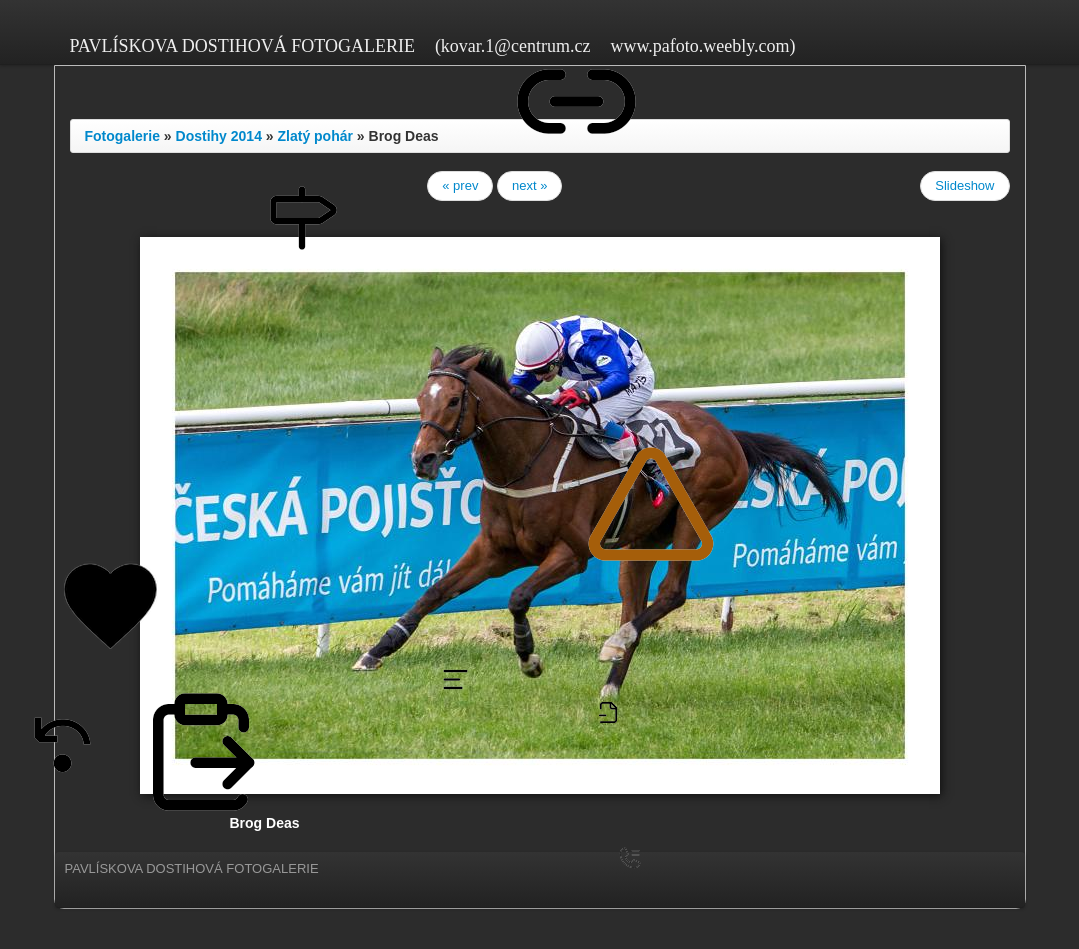 Image resolution: width=1079 pixels, height=949 pixels. Describe the element at coordinates (608, 712) in the screenshot. I see `remove content from a file` at that location.